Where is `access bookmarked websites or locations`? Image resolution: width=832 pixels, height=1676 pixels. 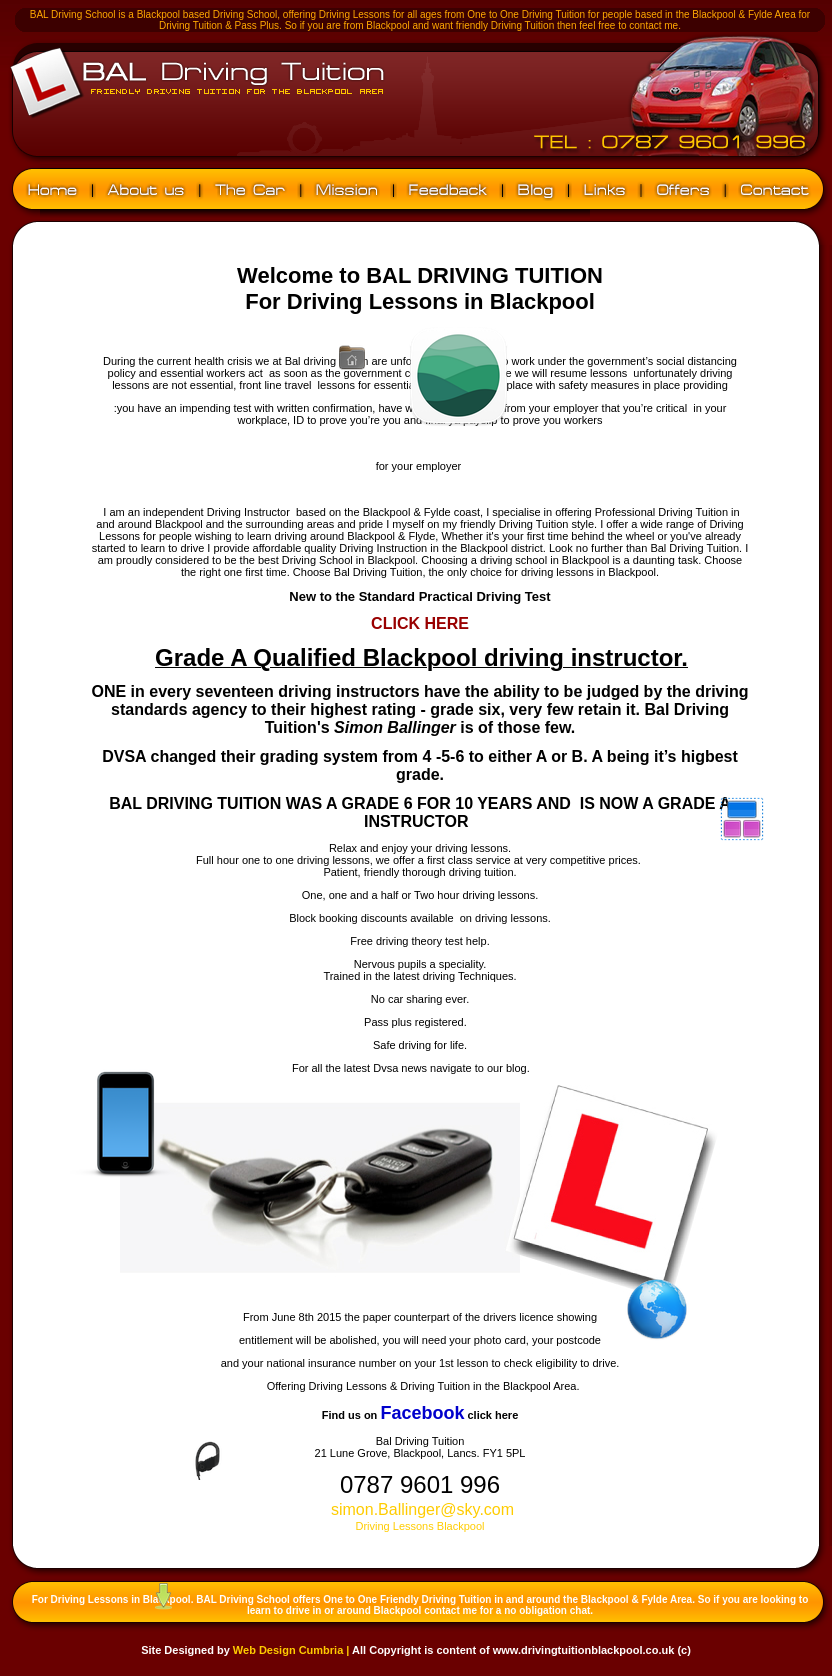
access bookmarked websites or locations is located at coordinates (657, 1309).